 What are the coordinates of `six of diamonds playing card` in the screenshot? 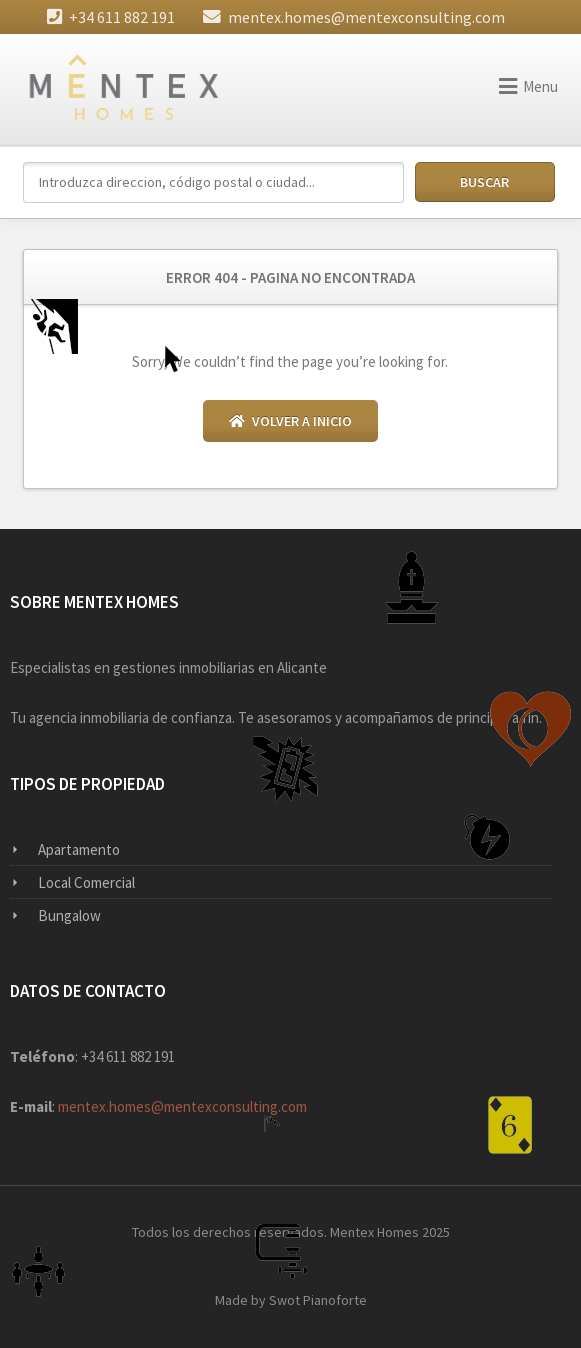 It's located at (510, 1125).